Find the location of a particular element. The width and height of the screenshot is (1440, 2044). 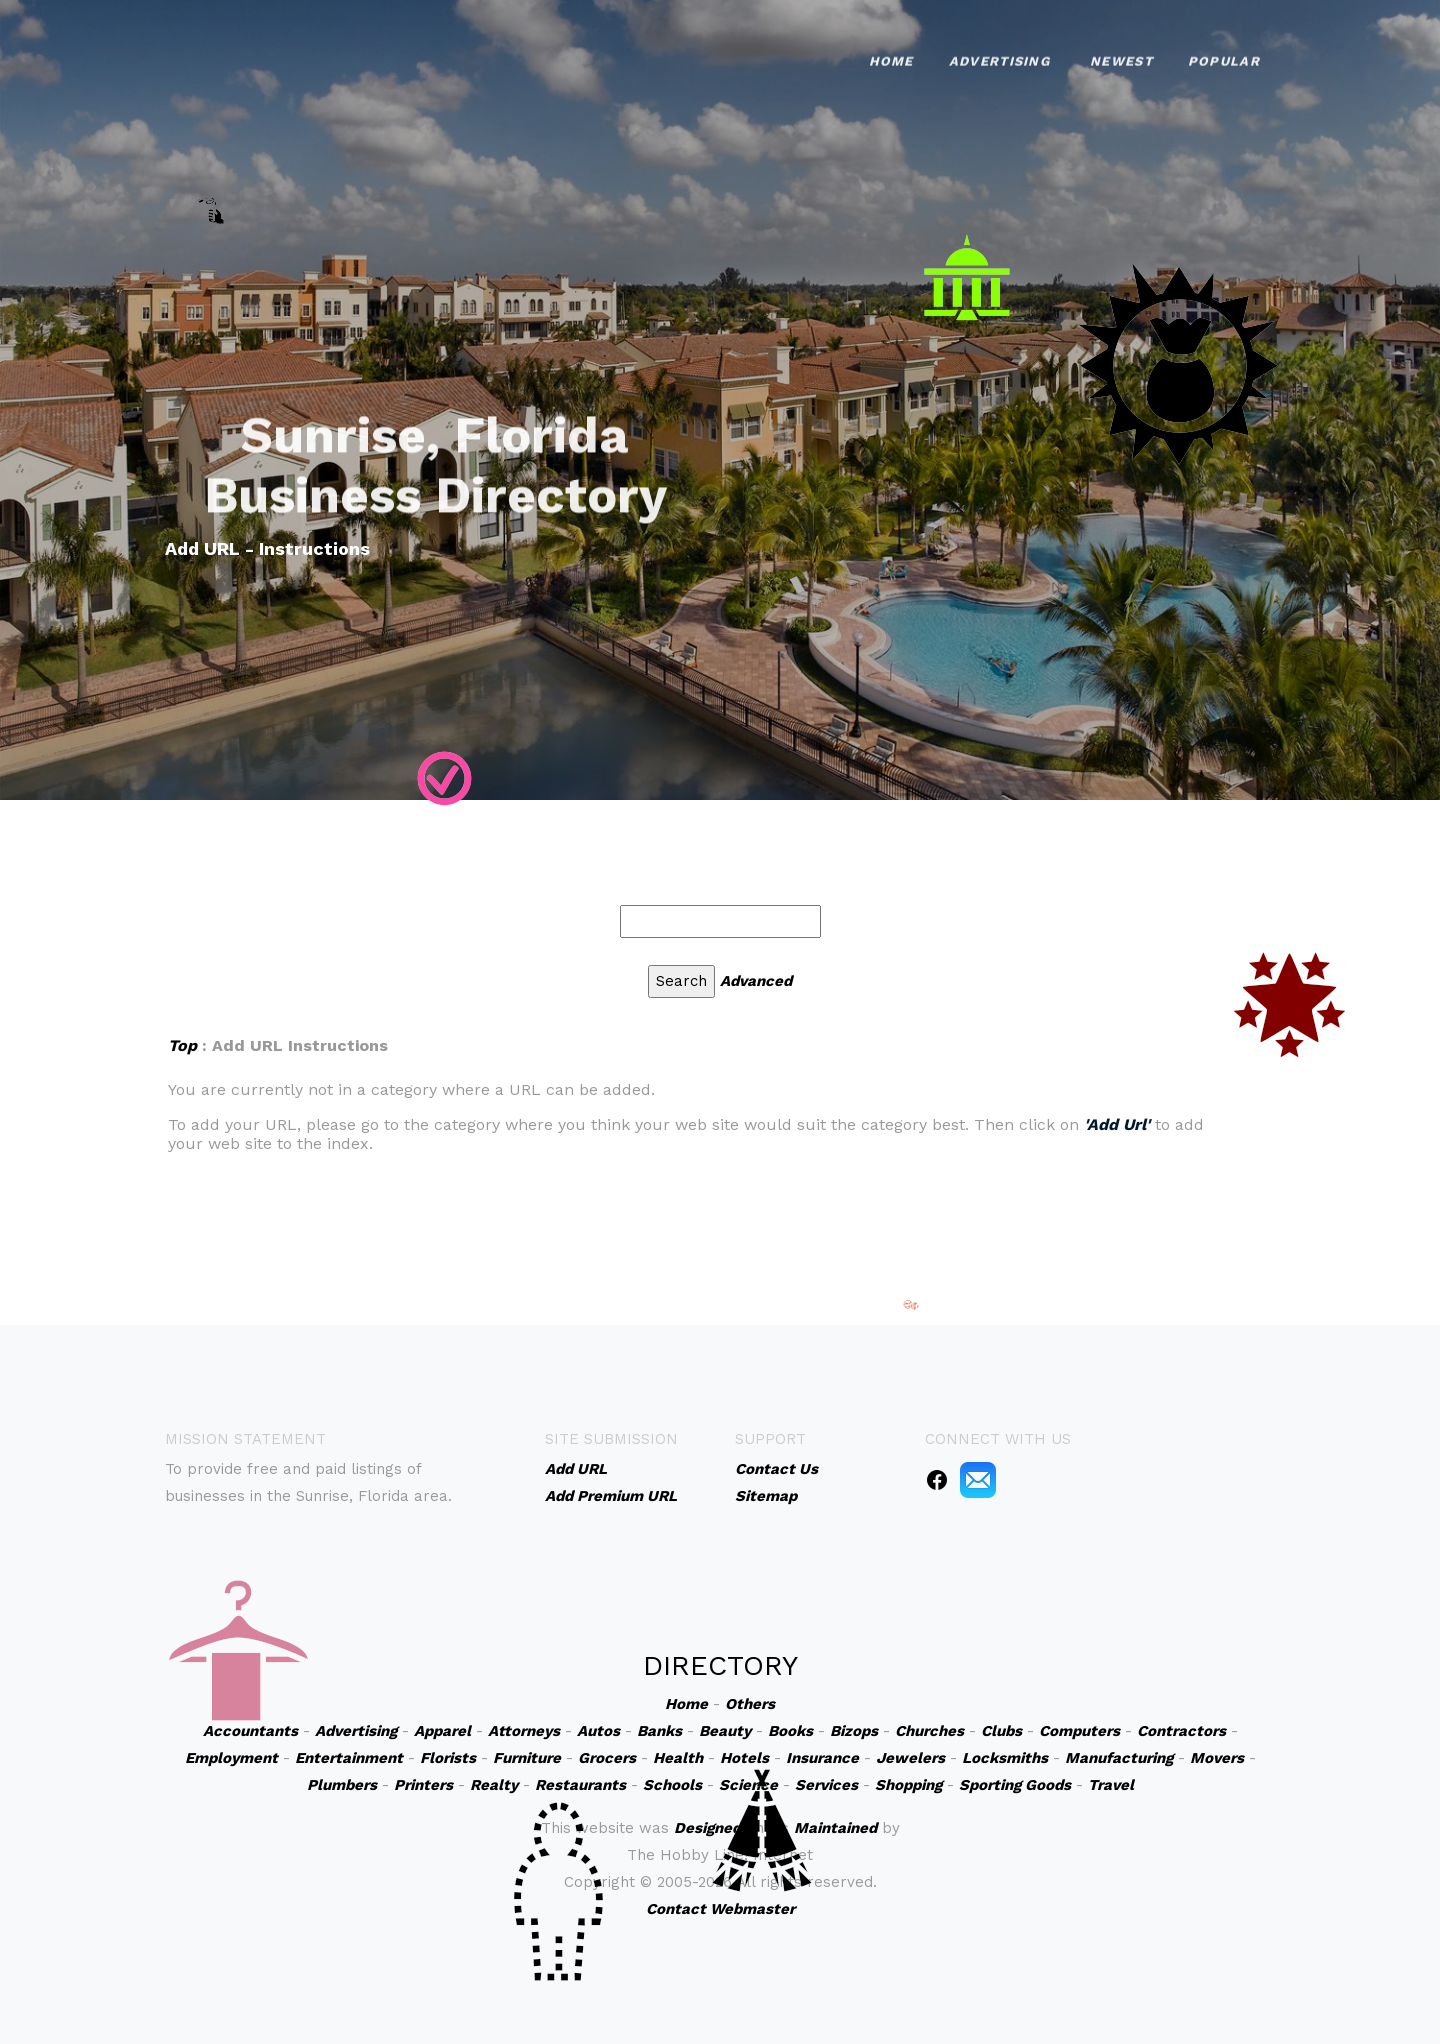

flip a coin for random decision is located at coordinates (210, 210).